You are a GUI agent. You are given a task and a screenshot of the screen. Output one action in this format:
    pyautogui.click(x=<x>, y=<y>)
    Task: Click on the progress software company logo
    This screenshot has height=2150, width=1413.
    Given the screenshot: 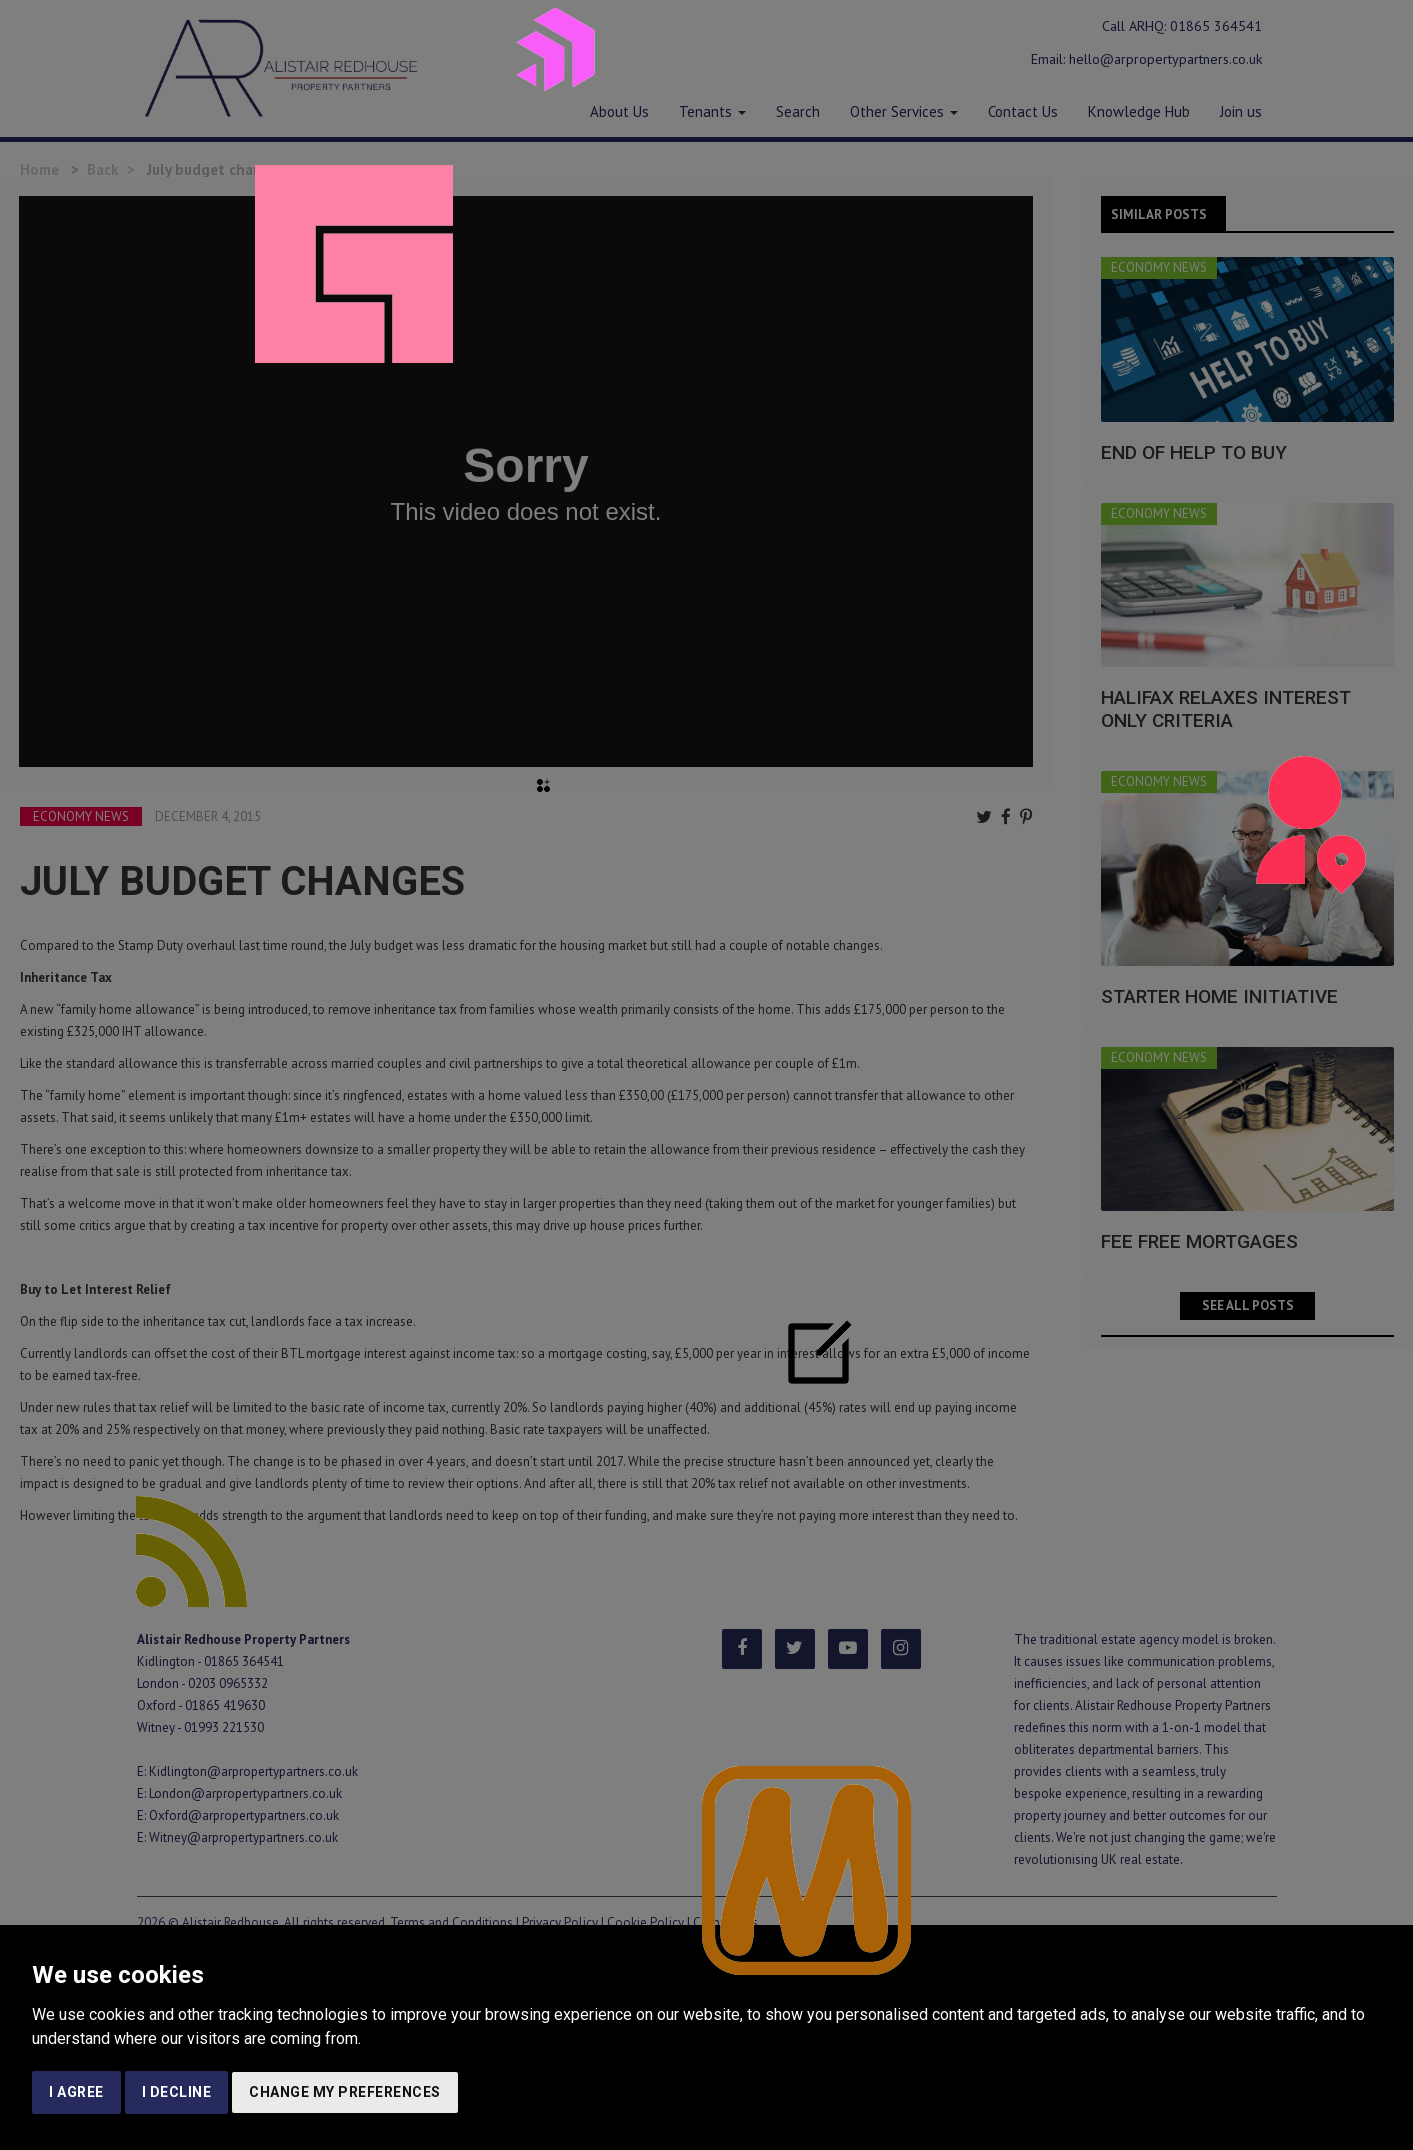 What is the action you would take?
    pyautogui.click(x=555, y=49)
    